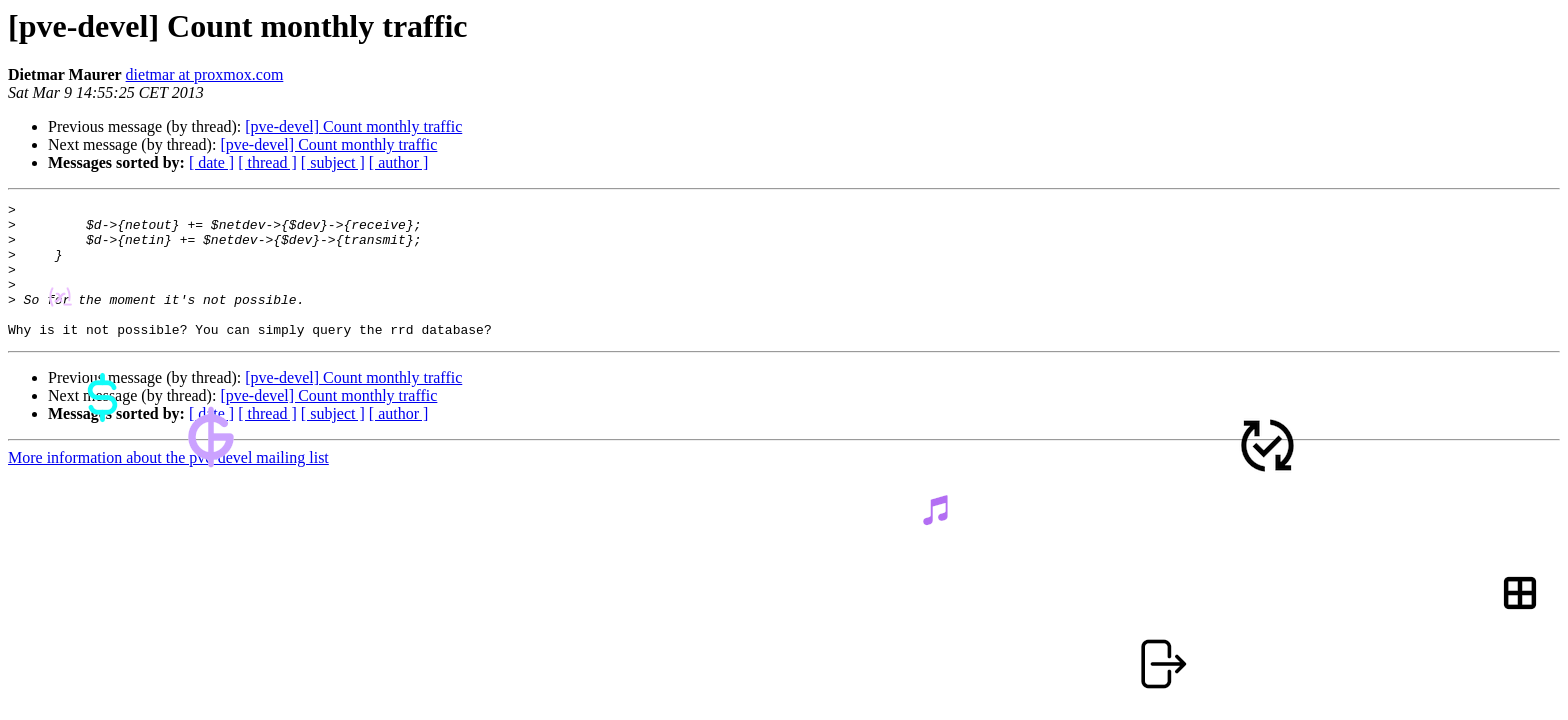 Image resolution: width=1568 pixels, height=720 pixels. What do you see at coordinates (102, 397) in the screenshot?
I see `view pricing or payment options` at bounding box center [102, 397].